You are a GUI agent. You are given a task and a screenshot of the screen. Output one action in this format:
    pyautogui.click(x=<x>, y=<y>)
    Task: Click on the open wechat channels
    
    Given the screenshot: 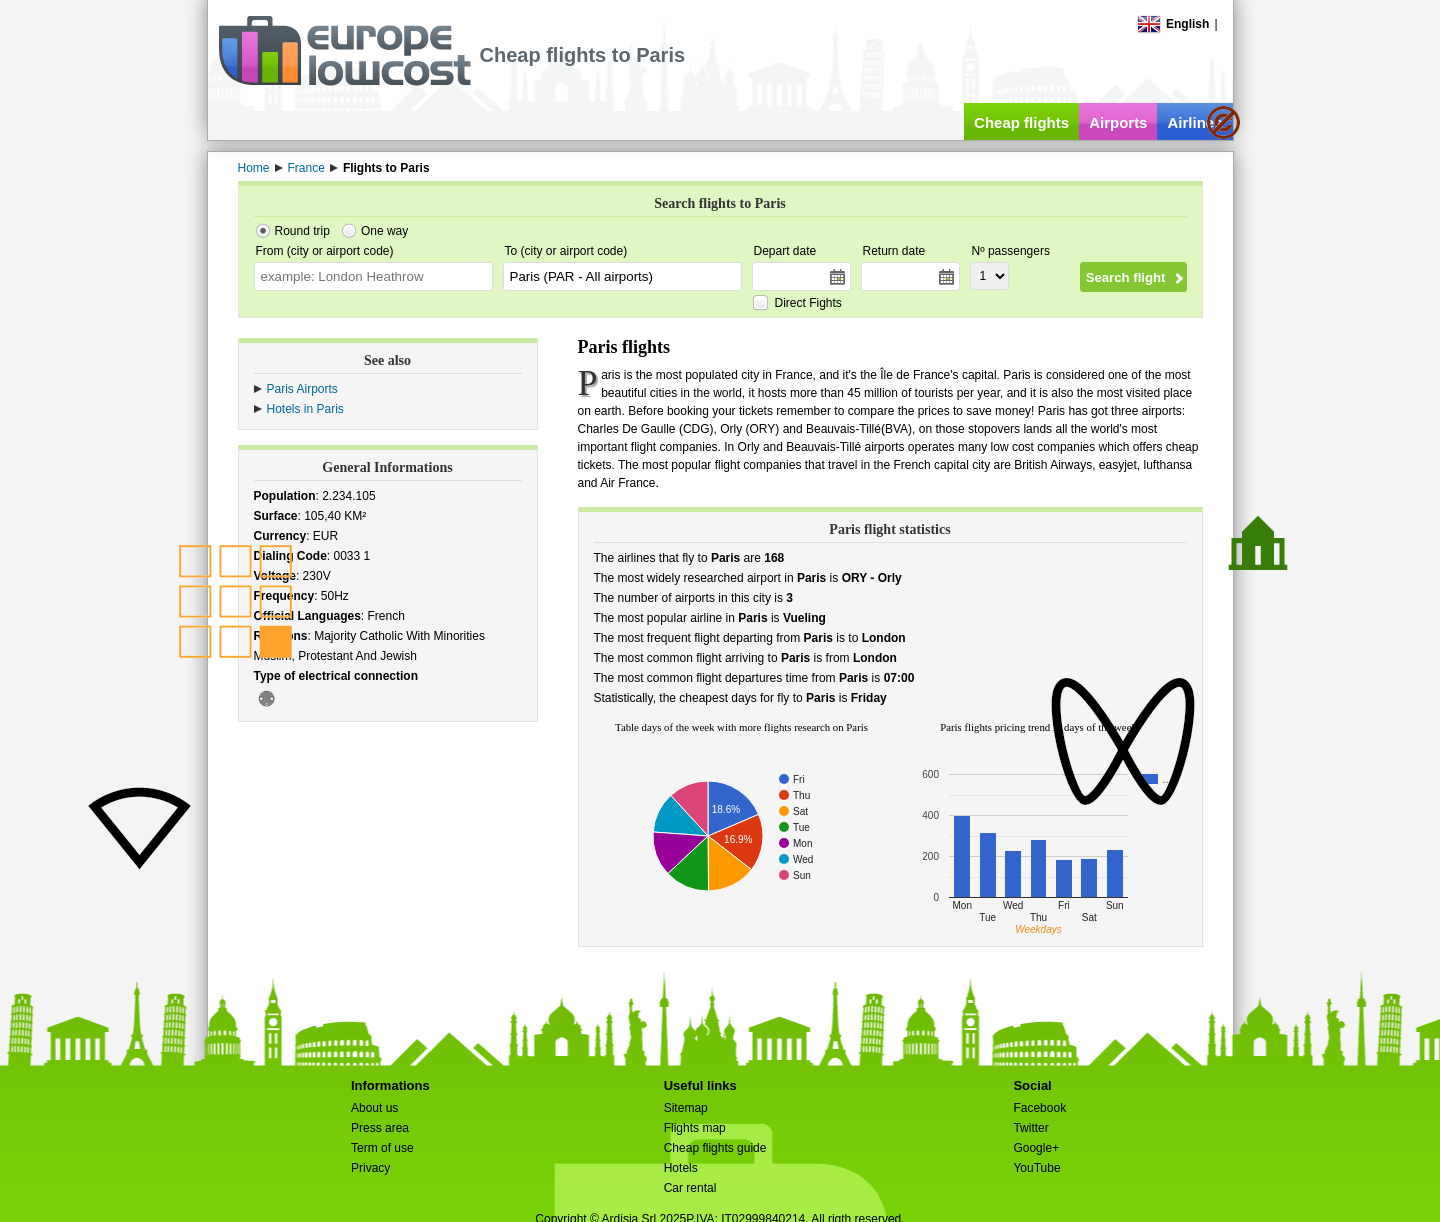 What is the action you would take?
    pyautogui.click(x=1123, y=741)
    